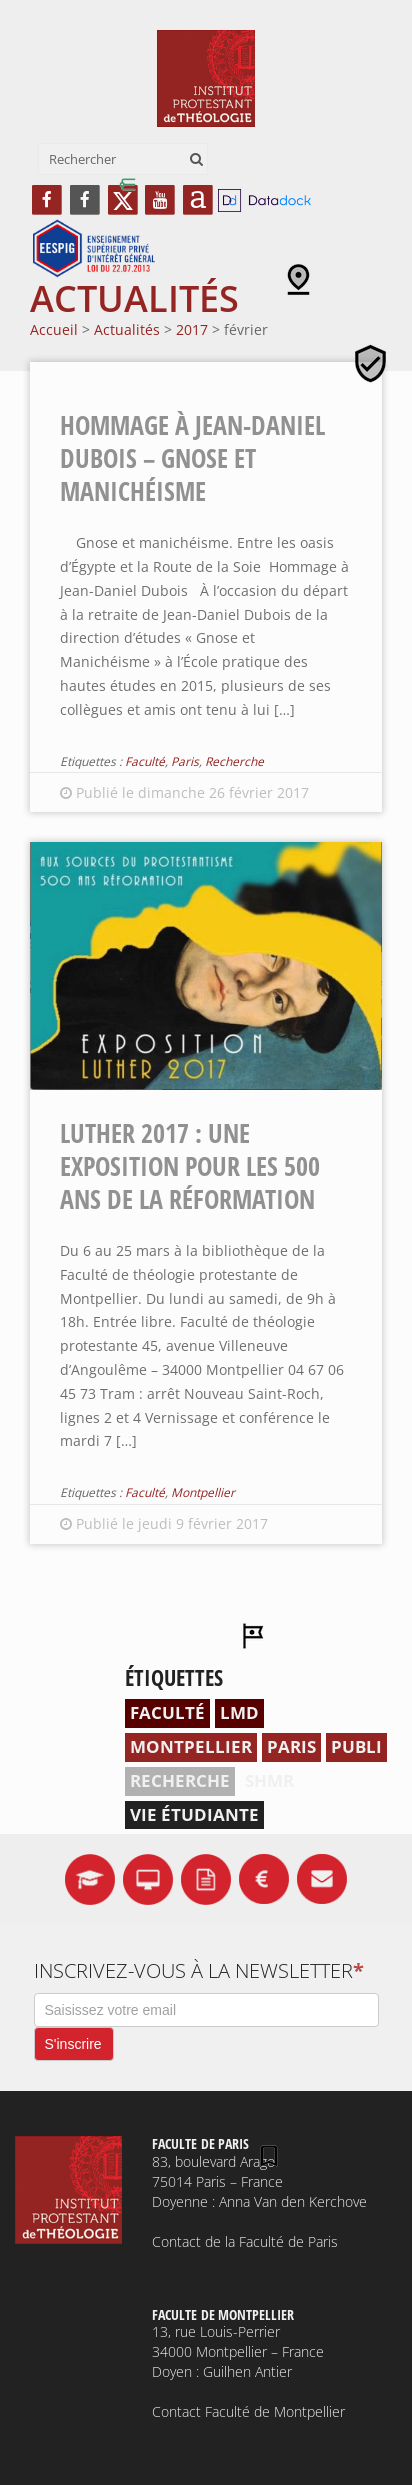 The width and height of the screenshot is (412, 2485). I want to click on drop a pin on the map, so click(298, 279).